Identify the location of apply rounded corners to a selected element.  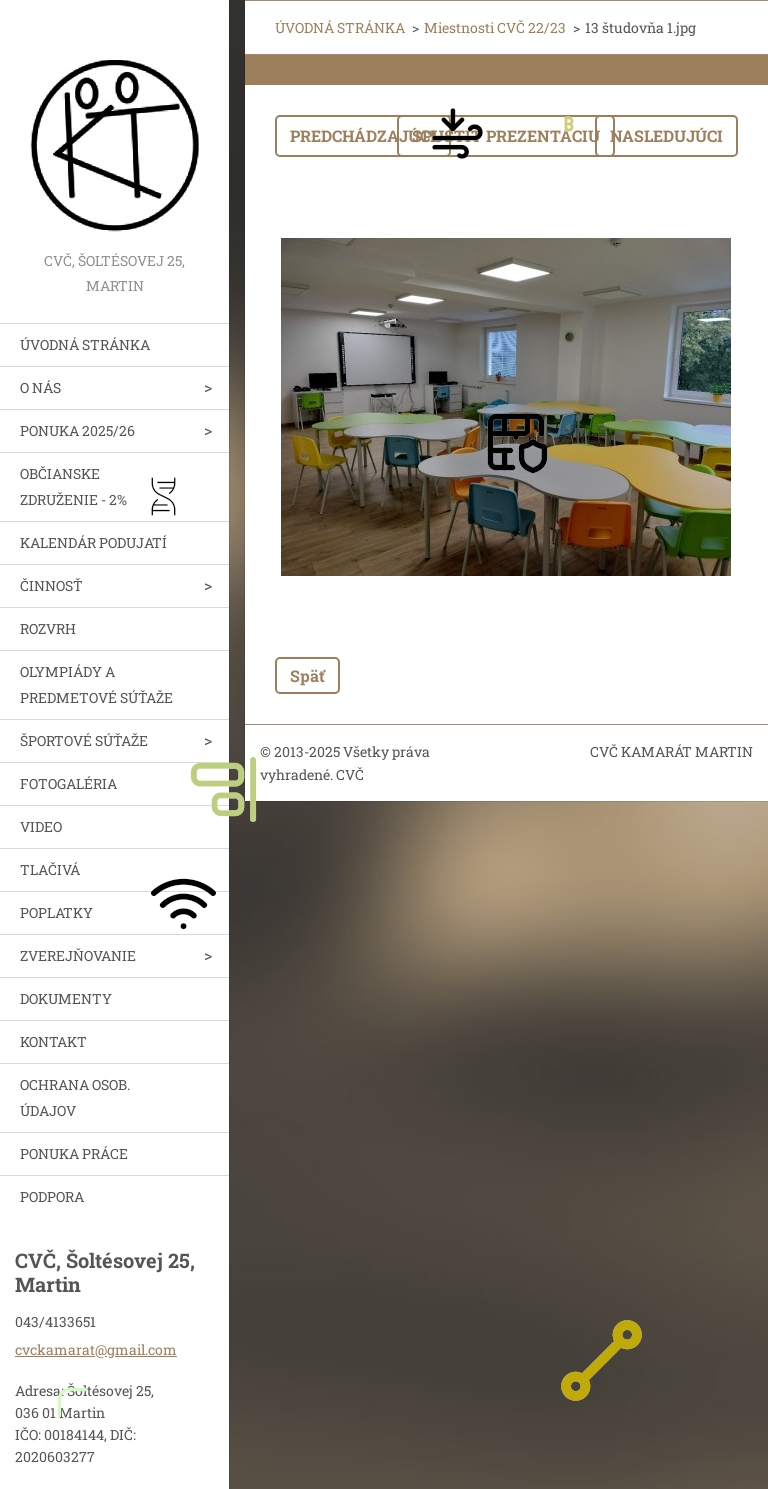
(72, 1402).